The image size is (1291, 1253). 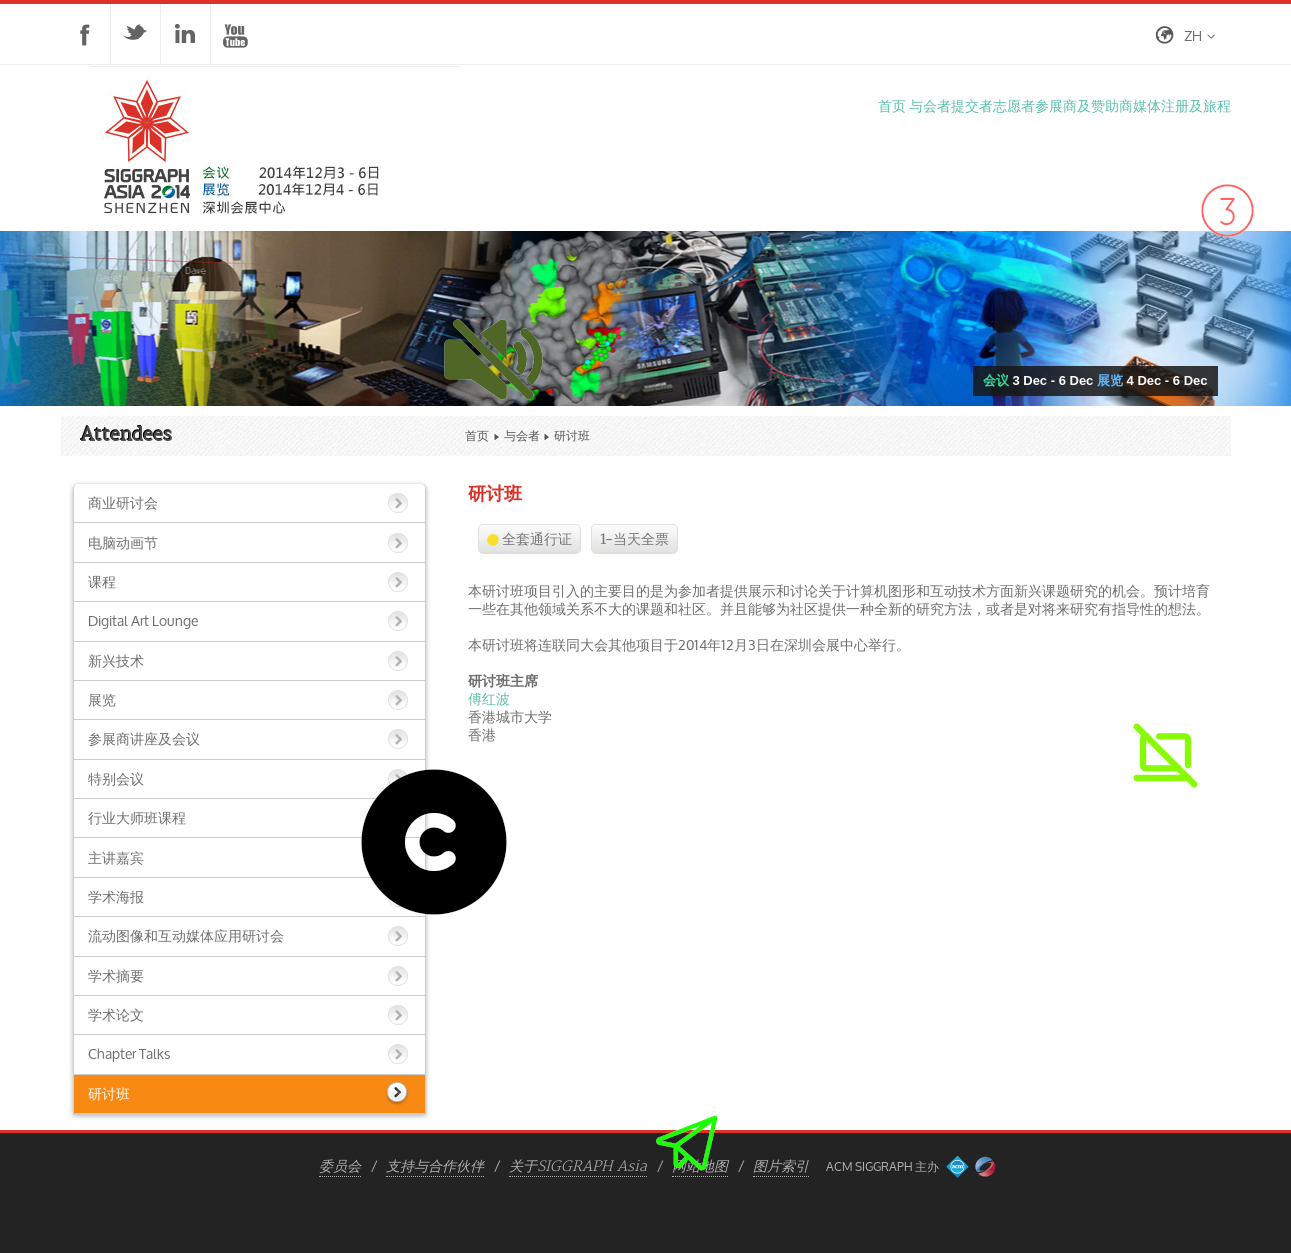 What do you see at coordinates (1165, 755) in the screenshot?
I see `laptop device is offline or disconnected` at bounding box center [1165, 755].